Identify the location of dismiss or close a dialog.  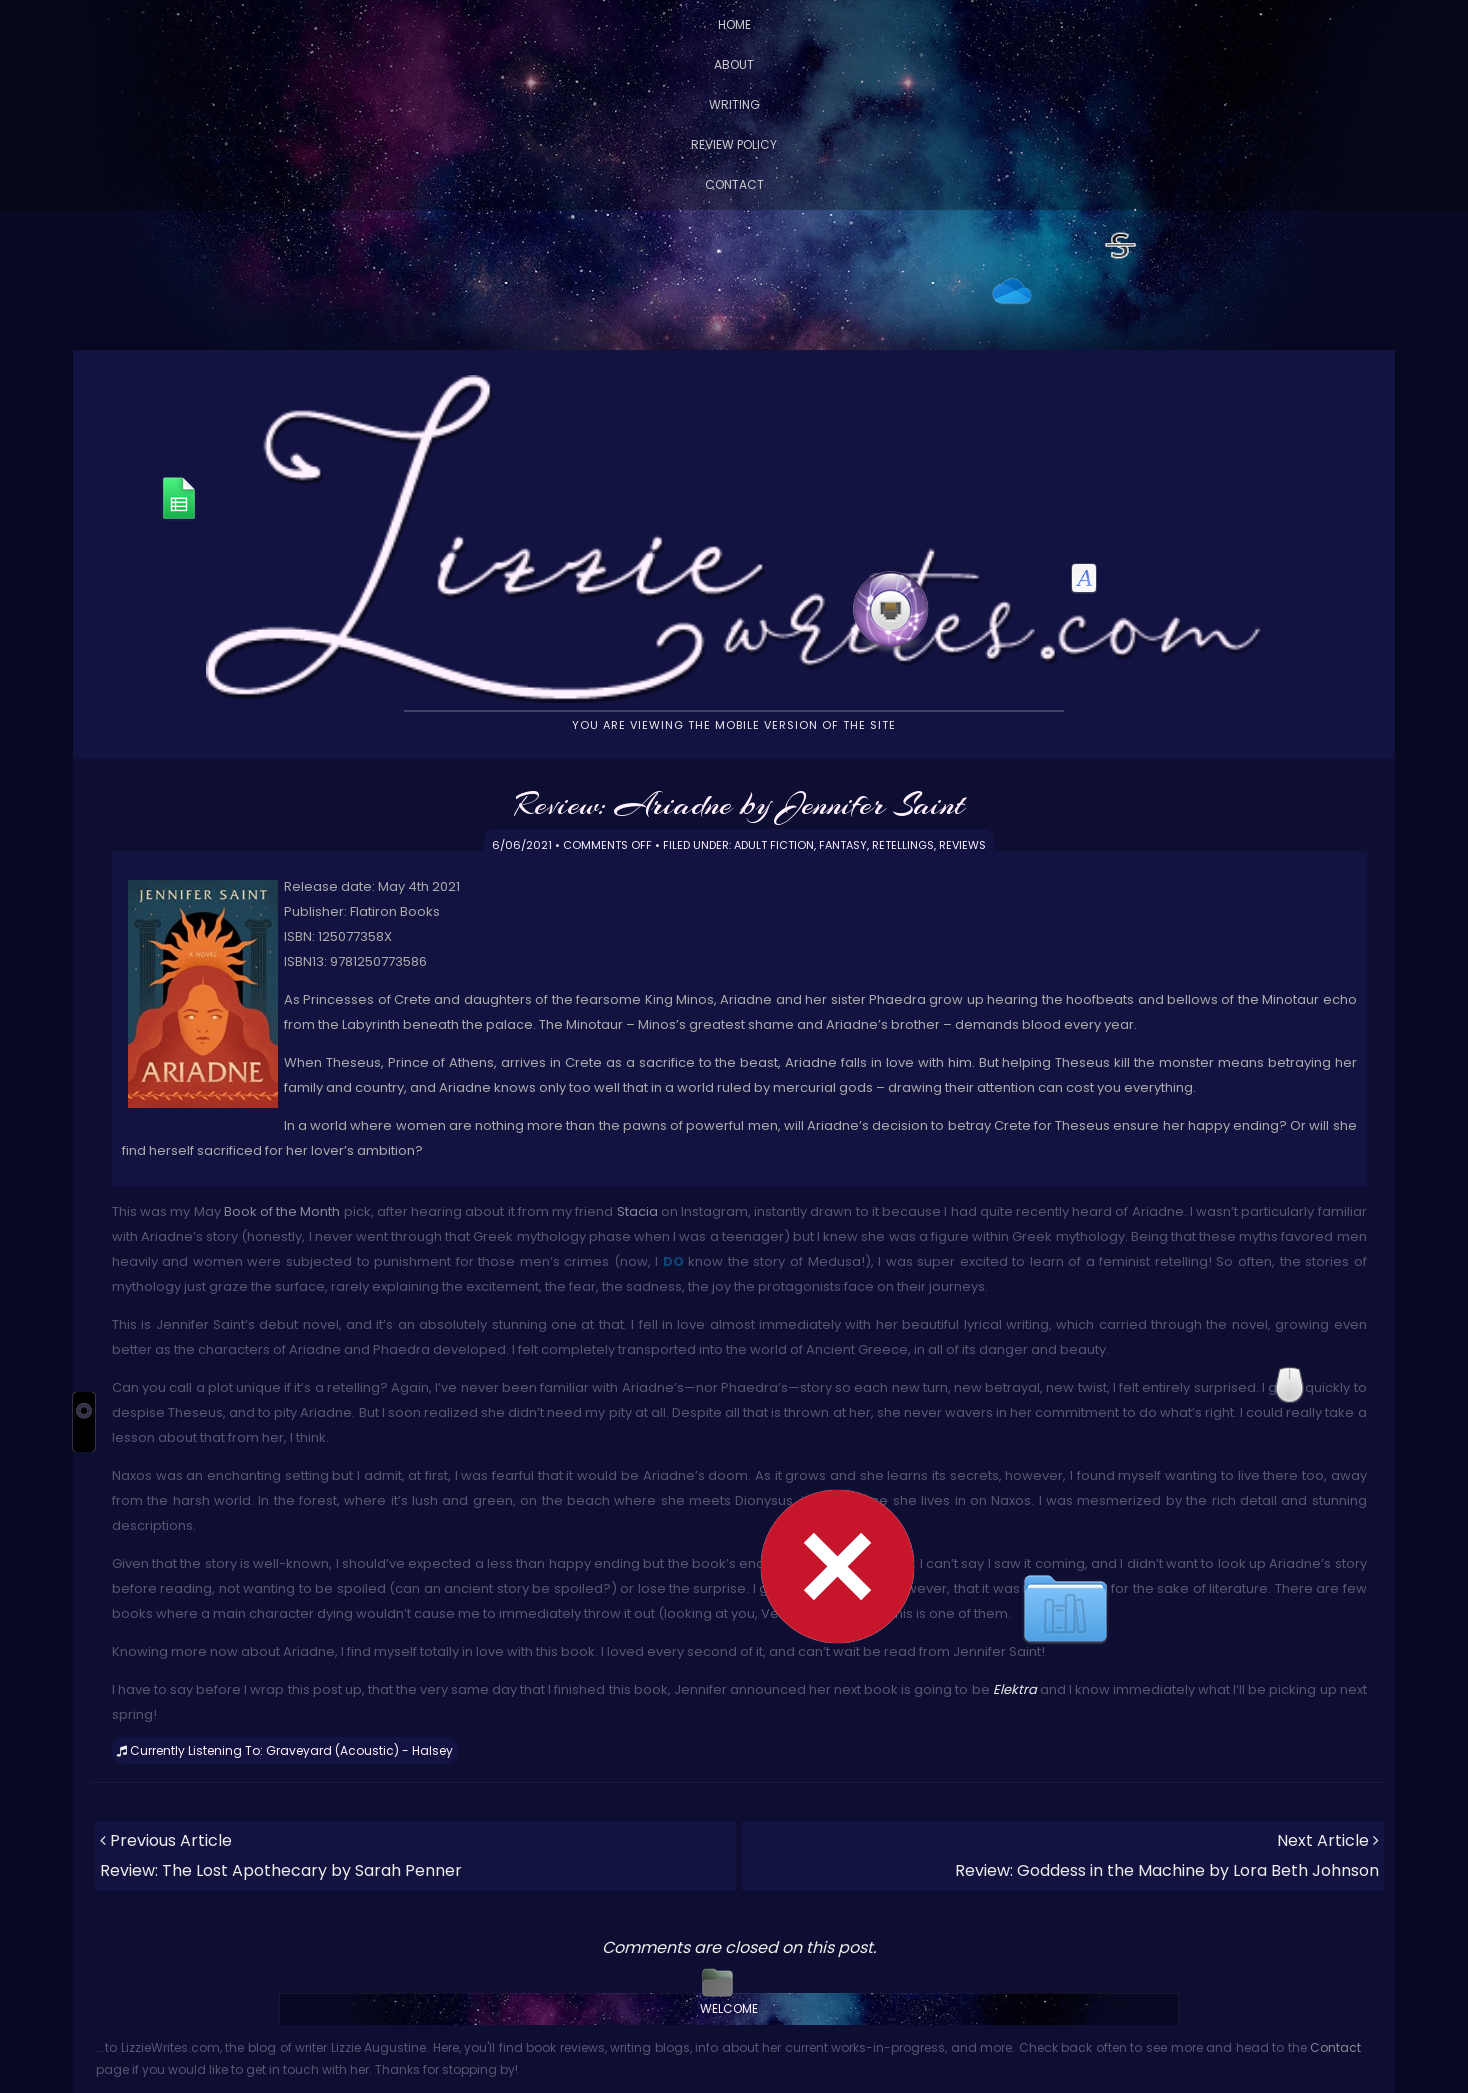
(837, 1566).